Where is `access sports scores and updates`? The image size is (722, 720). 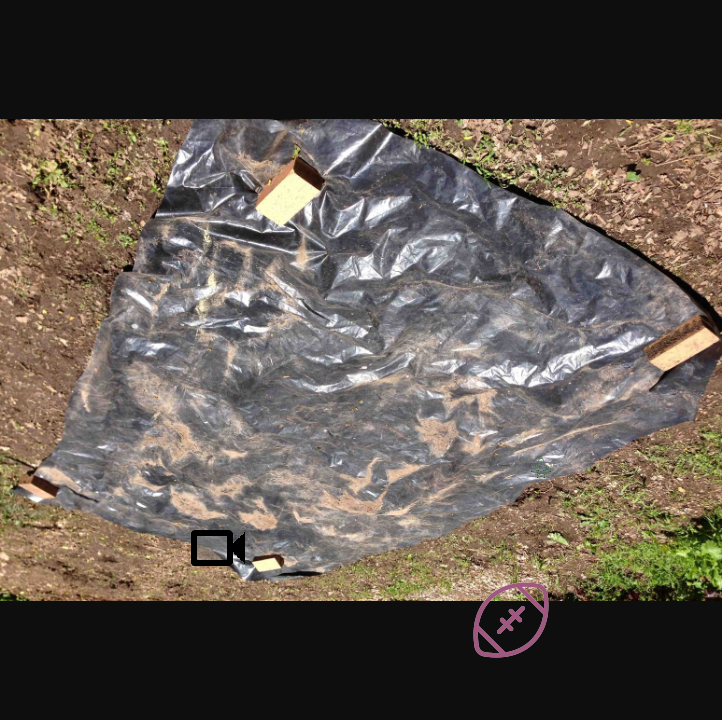 access sports scores and updates is located at coordinates (511, 620).